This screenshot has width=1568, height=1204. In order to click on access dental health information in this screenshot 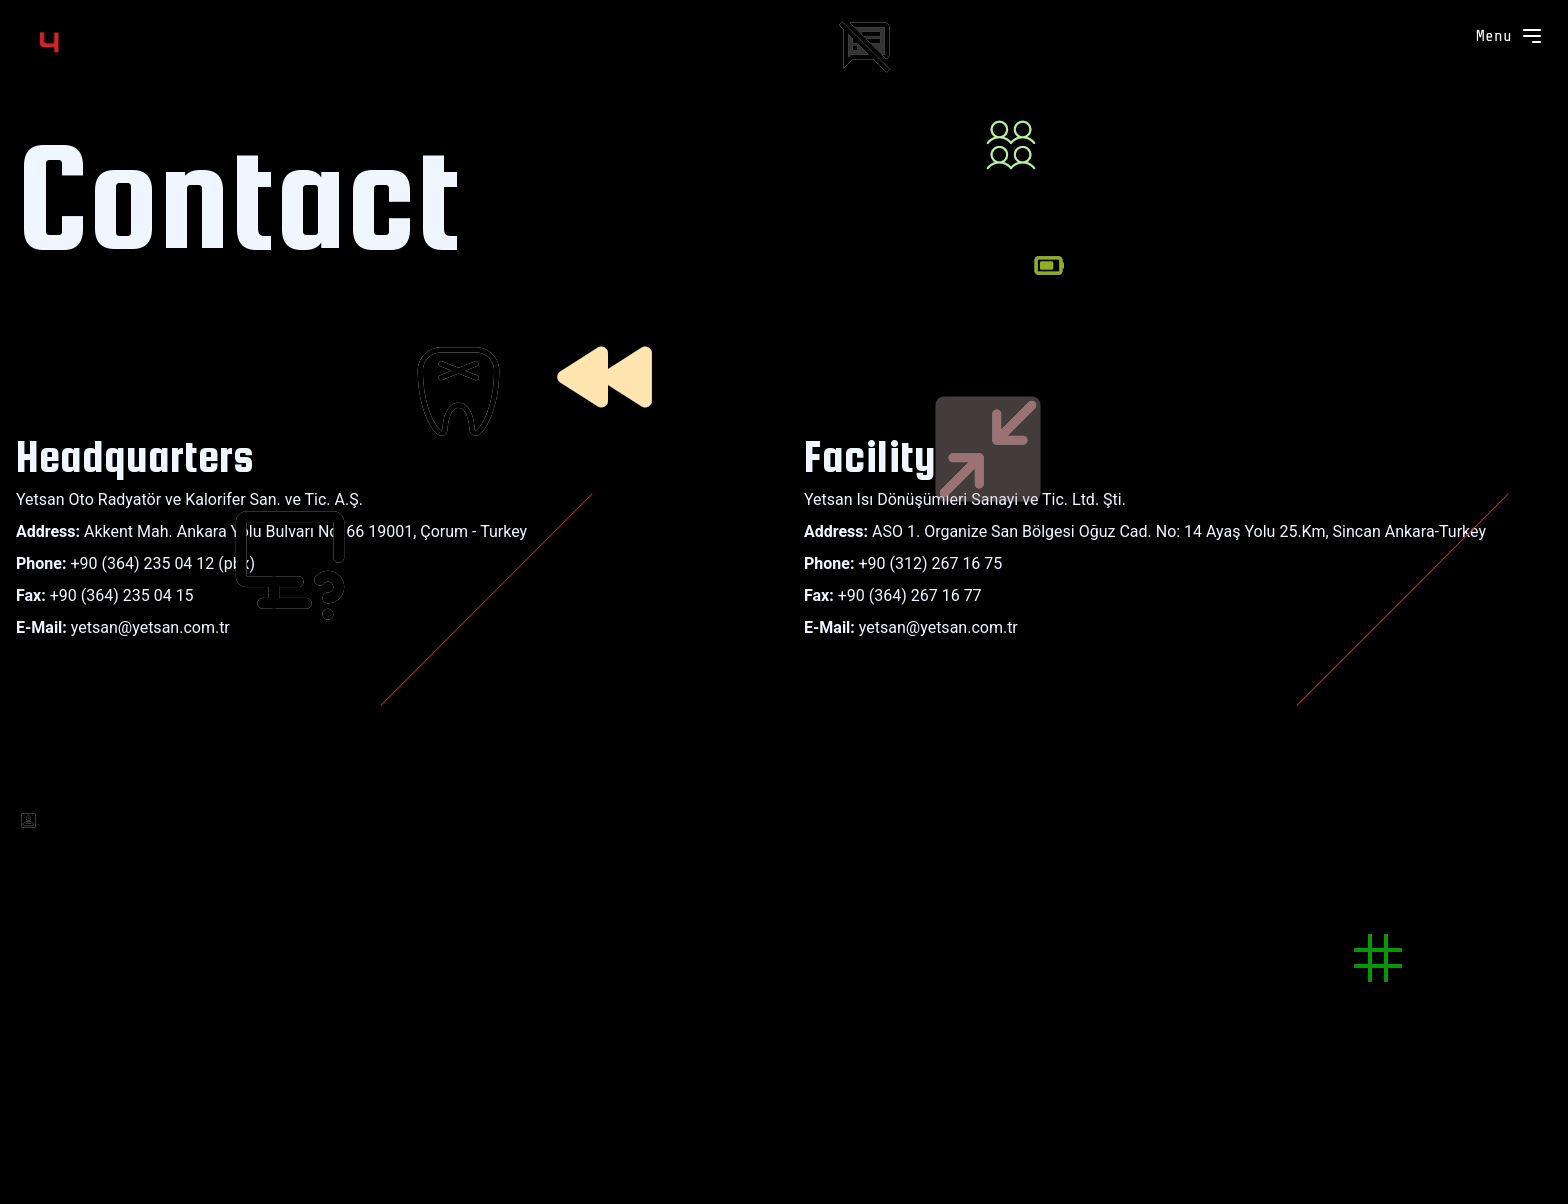, I will do `click(458, 391)`.